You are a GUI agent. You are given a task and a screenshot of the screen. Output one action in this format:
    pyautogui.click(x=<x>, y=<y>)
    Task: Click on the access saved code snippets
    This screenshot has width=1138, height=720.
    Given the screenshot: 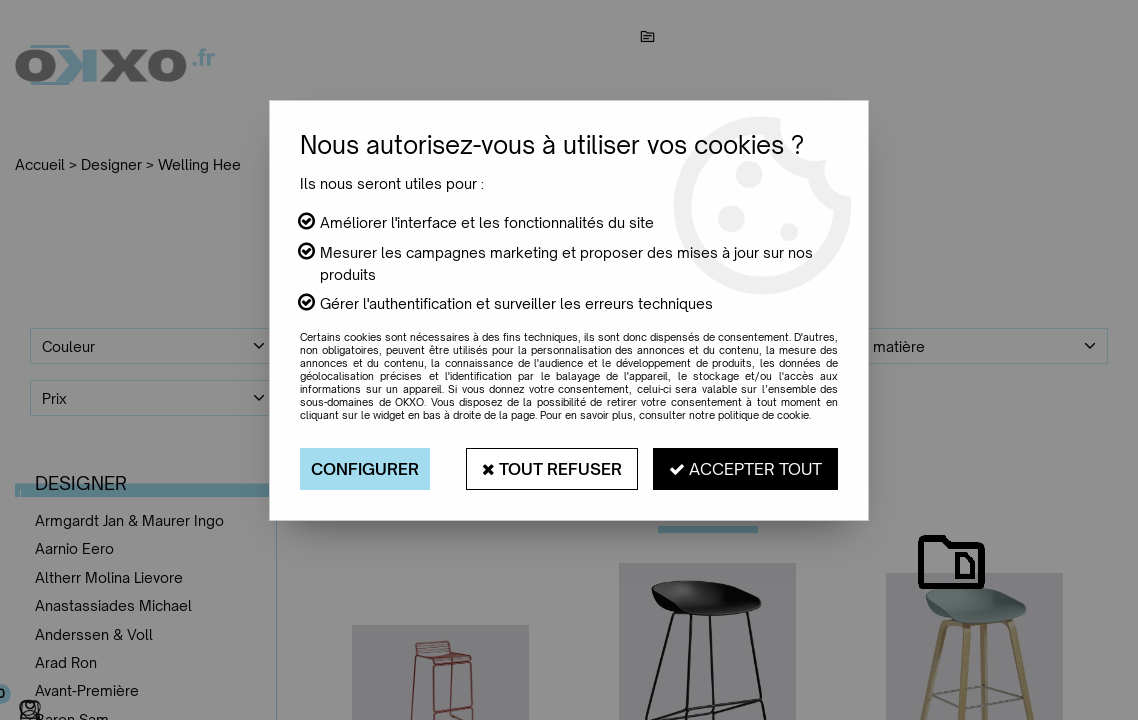 What is the action you would take?
    pyautogui.click(x=951, y=562)
    